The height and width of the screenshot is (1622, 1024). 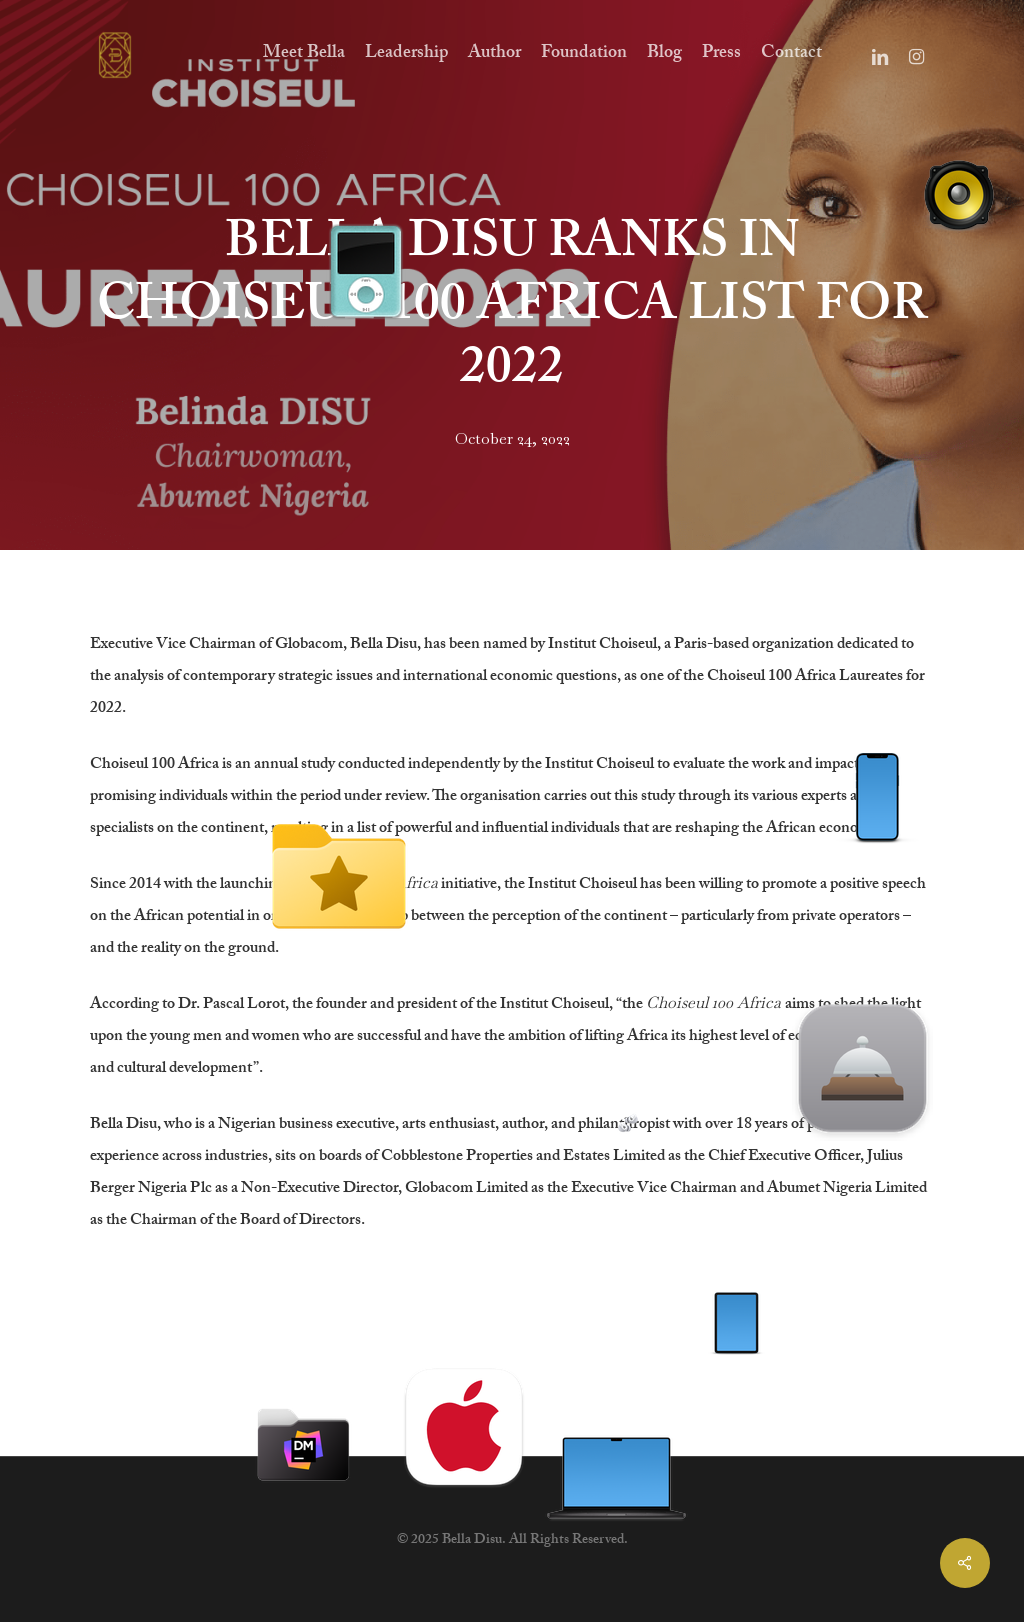 What do you see at coordinates (877, 798) in the screenshot?
I see `iPhone 12 Pro device icon` at bounding box center [877, 798].